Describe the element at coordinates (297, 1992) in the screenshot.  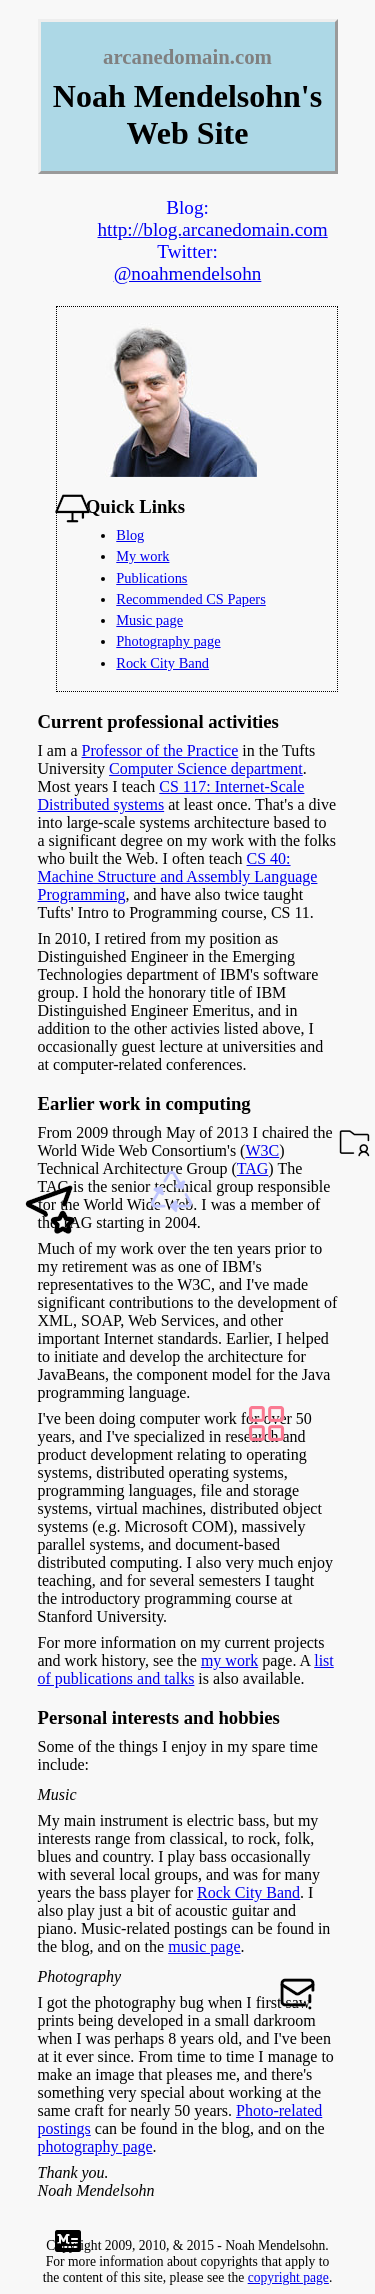
I see `indicates a problem with an email or message` at that location.